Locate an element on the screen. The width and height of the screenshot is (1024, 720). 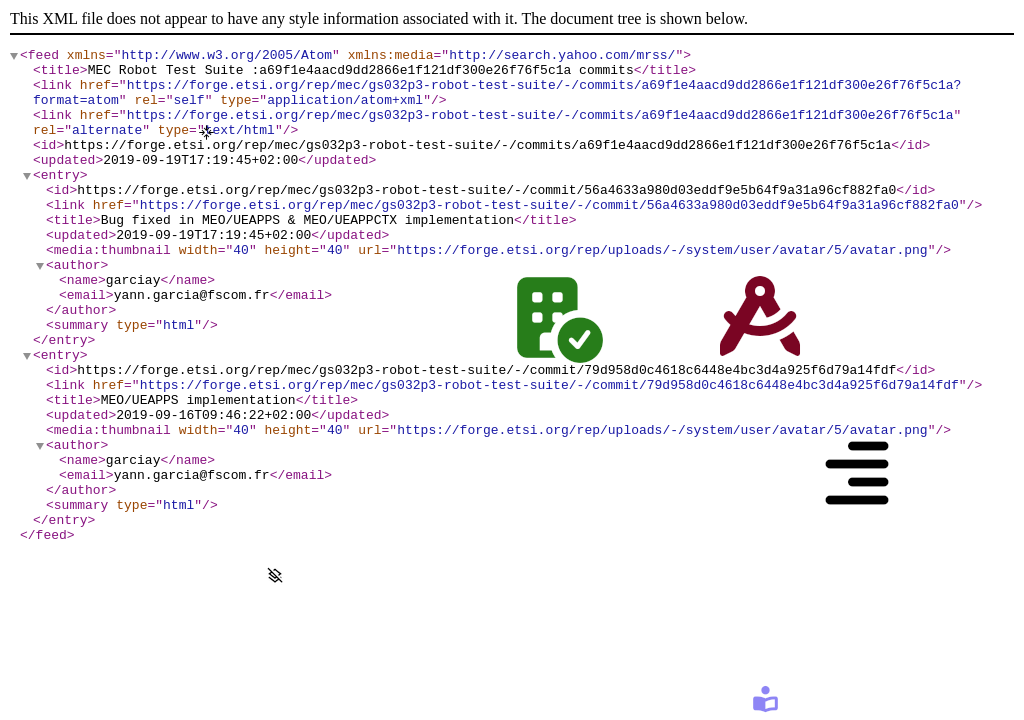
collapse or minimize content from all sides is located at coordinates (206, 132).